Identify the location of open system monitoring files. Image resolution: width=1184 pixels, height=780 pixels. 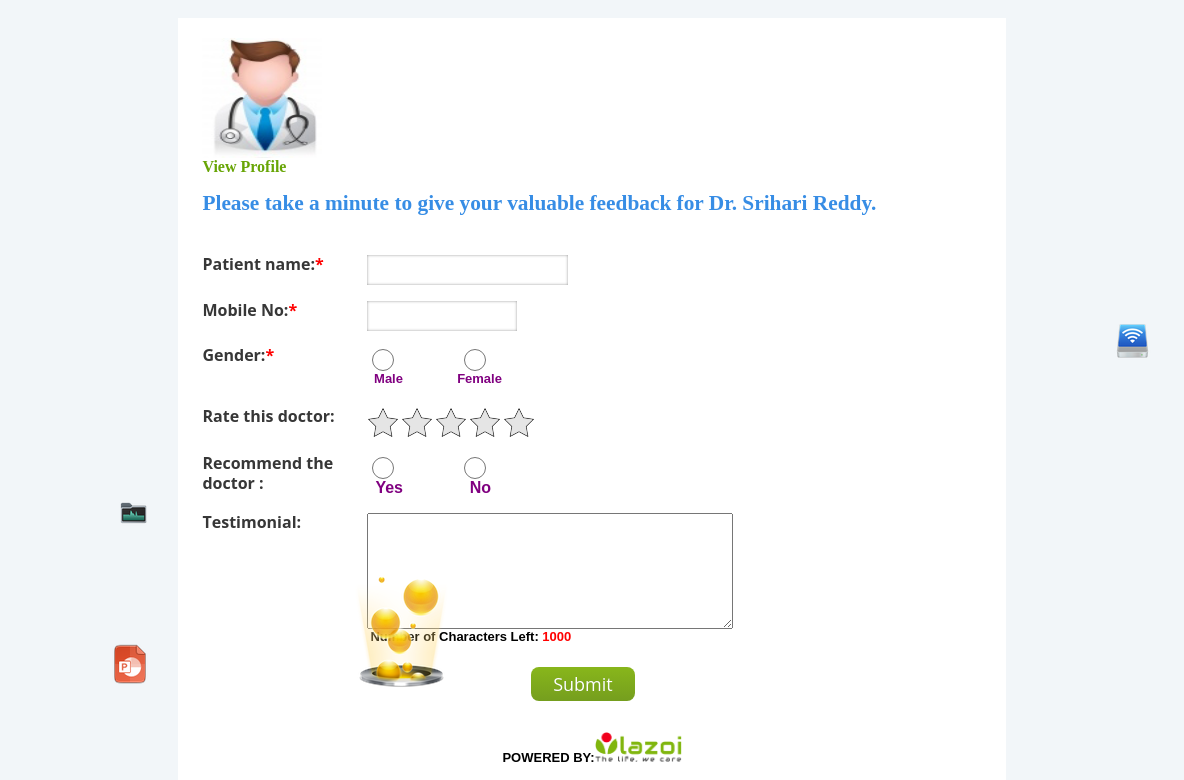
(133, 513).